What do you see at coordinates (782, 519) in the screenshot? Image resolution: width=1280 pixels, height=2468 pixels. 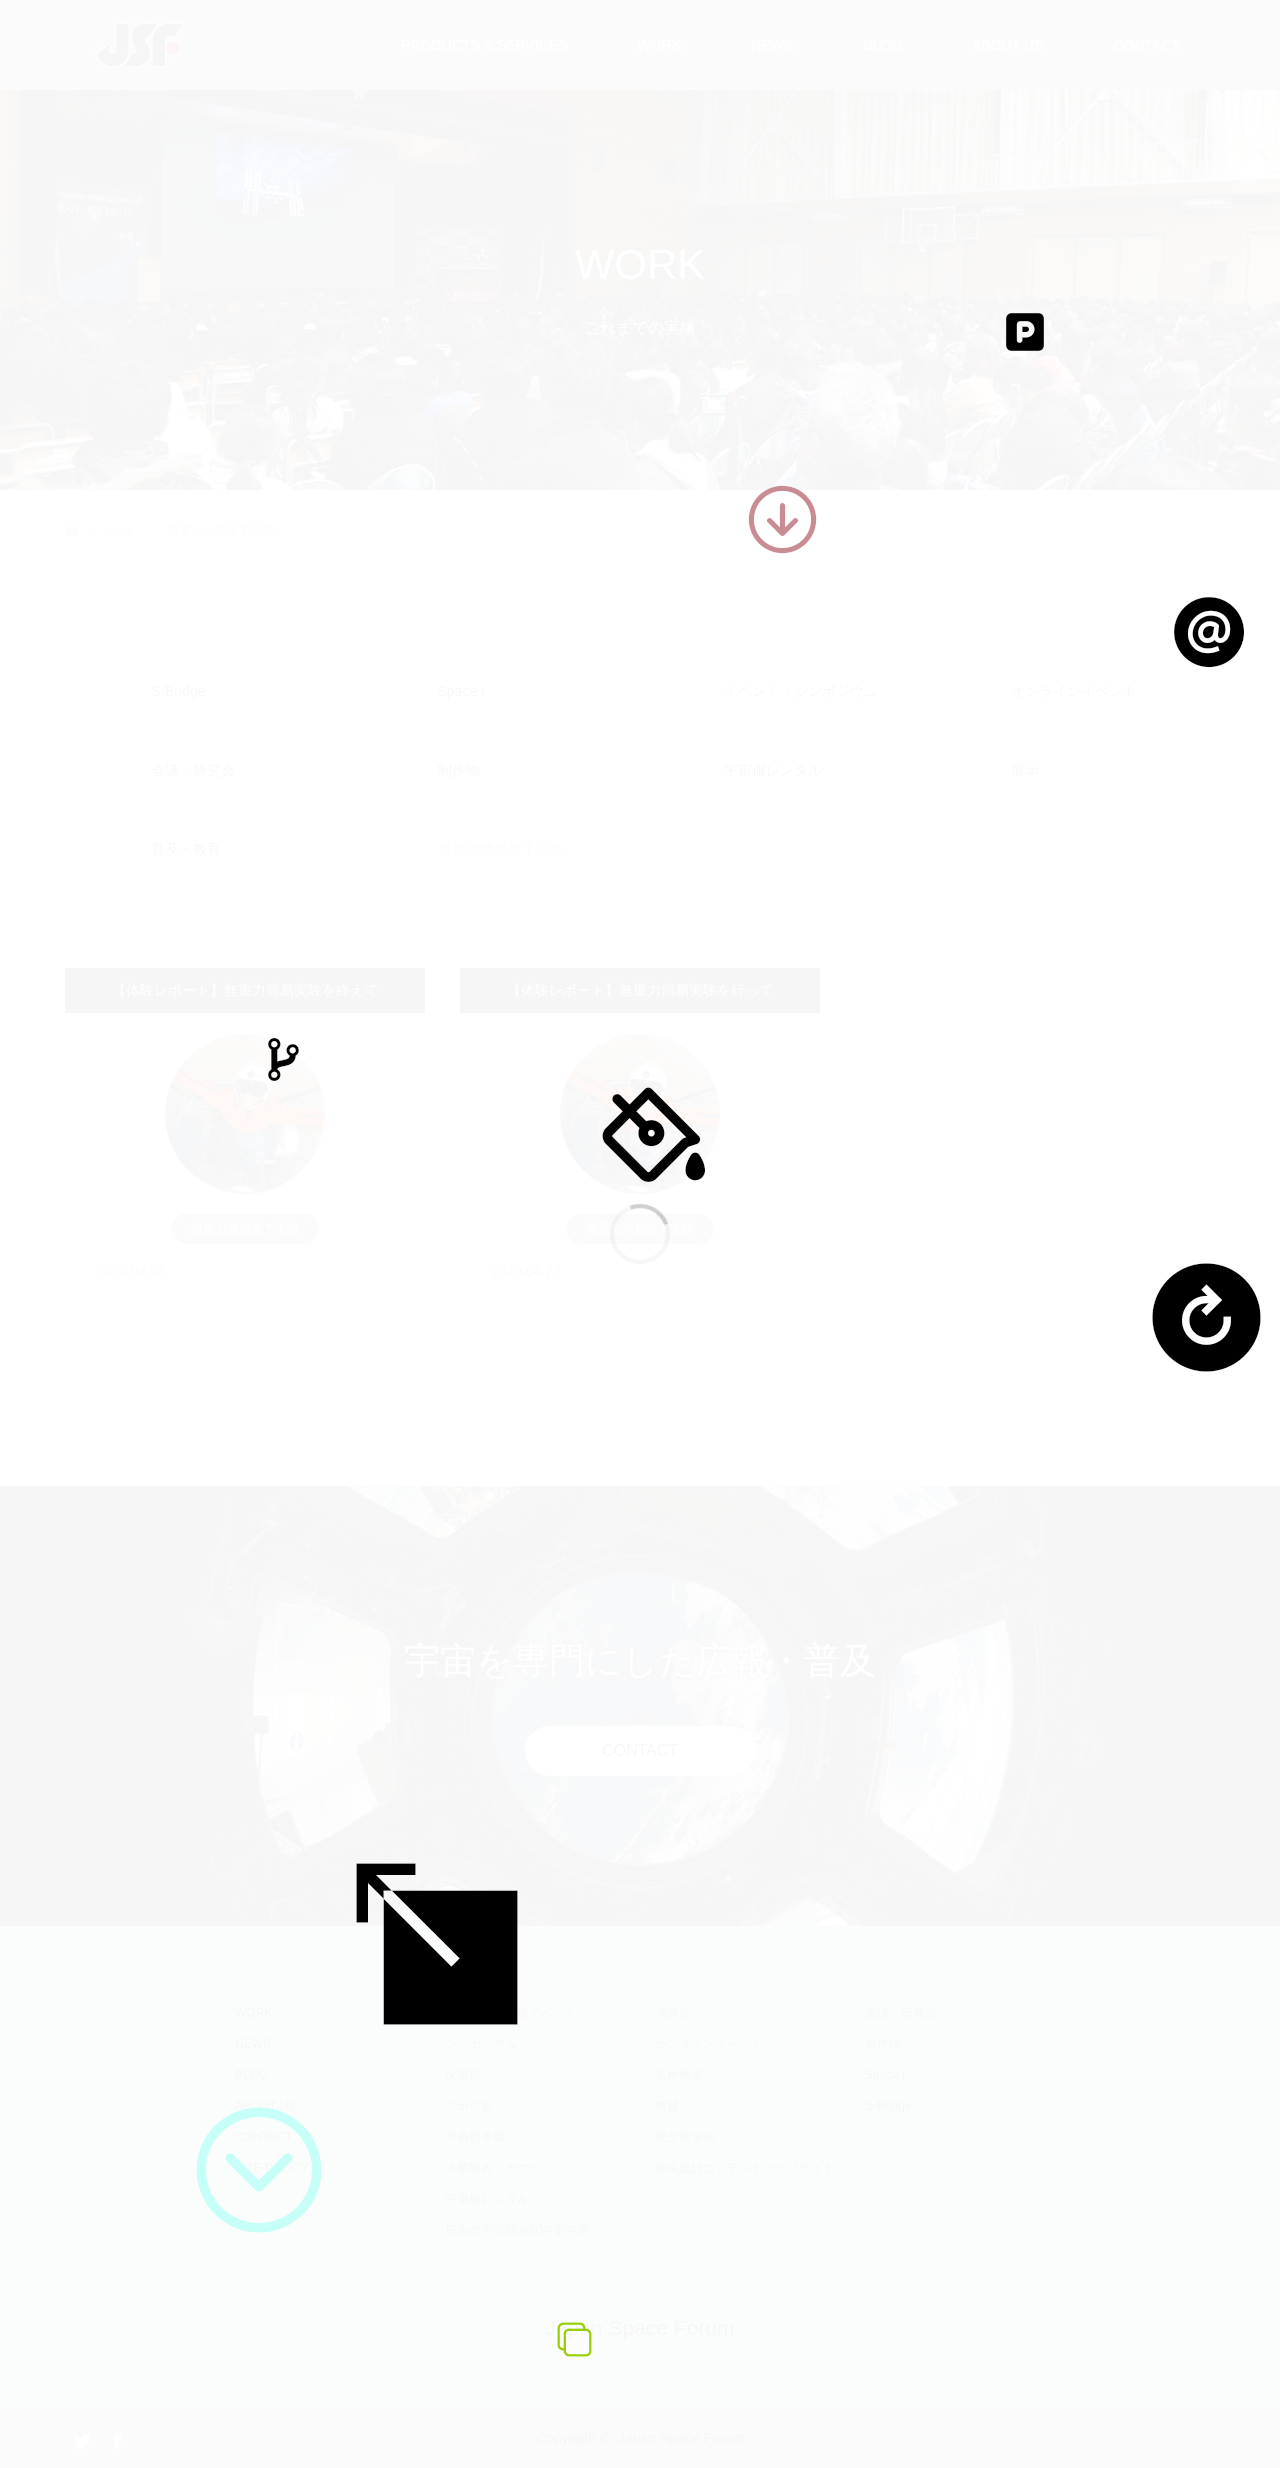 I see `download a file or content` at bounding box center [782, 519].